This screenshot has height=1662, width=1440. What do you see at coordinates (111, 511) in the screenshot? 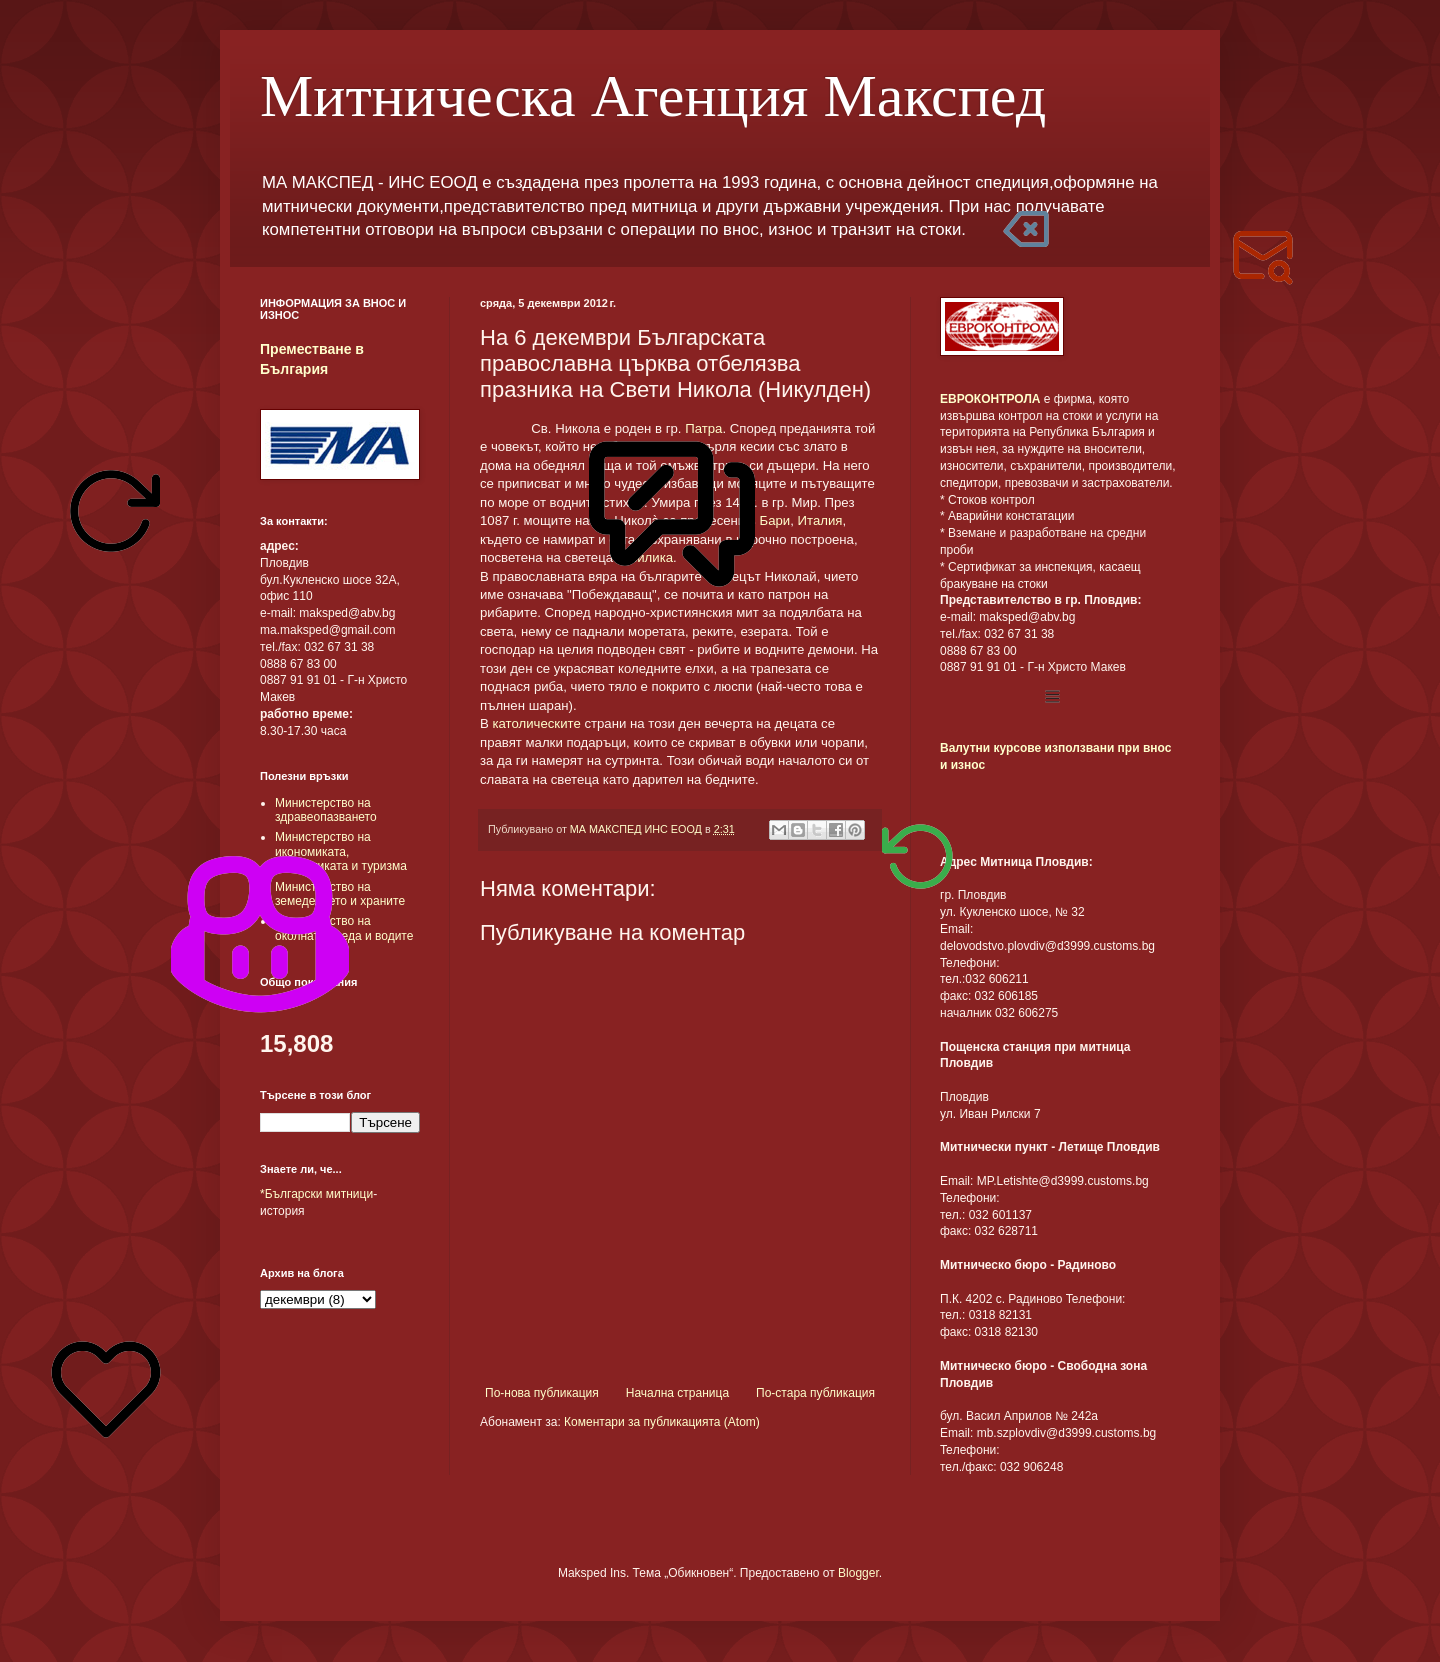
I see `redo or repeat the last action` at bounding box center [111, 511].